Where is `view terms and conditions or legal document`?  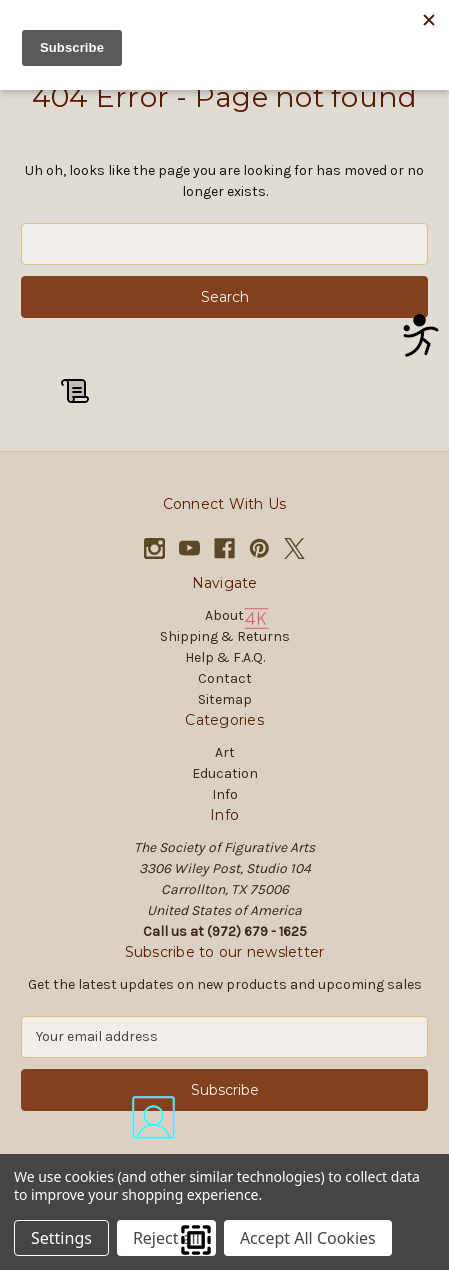 view terms and conditions or legal document is located at coordinates (76, 391).